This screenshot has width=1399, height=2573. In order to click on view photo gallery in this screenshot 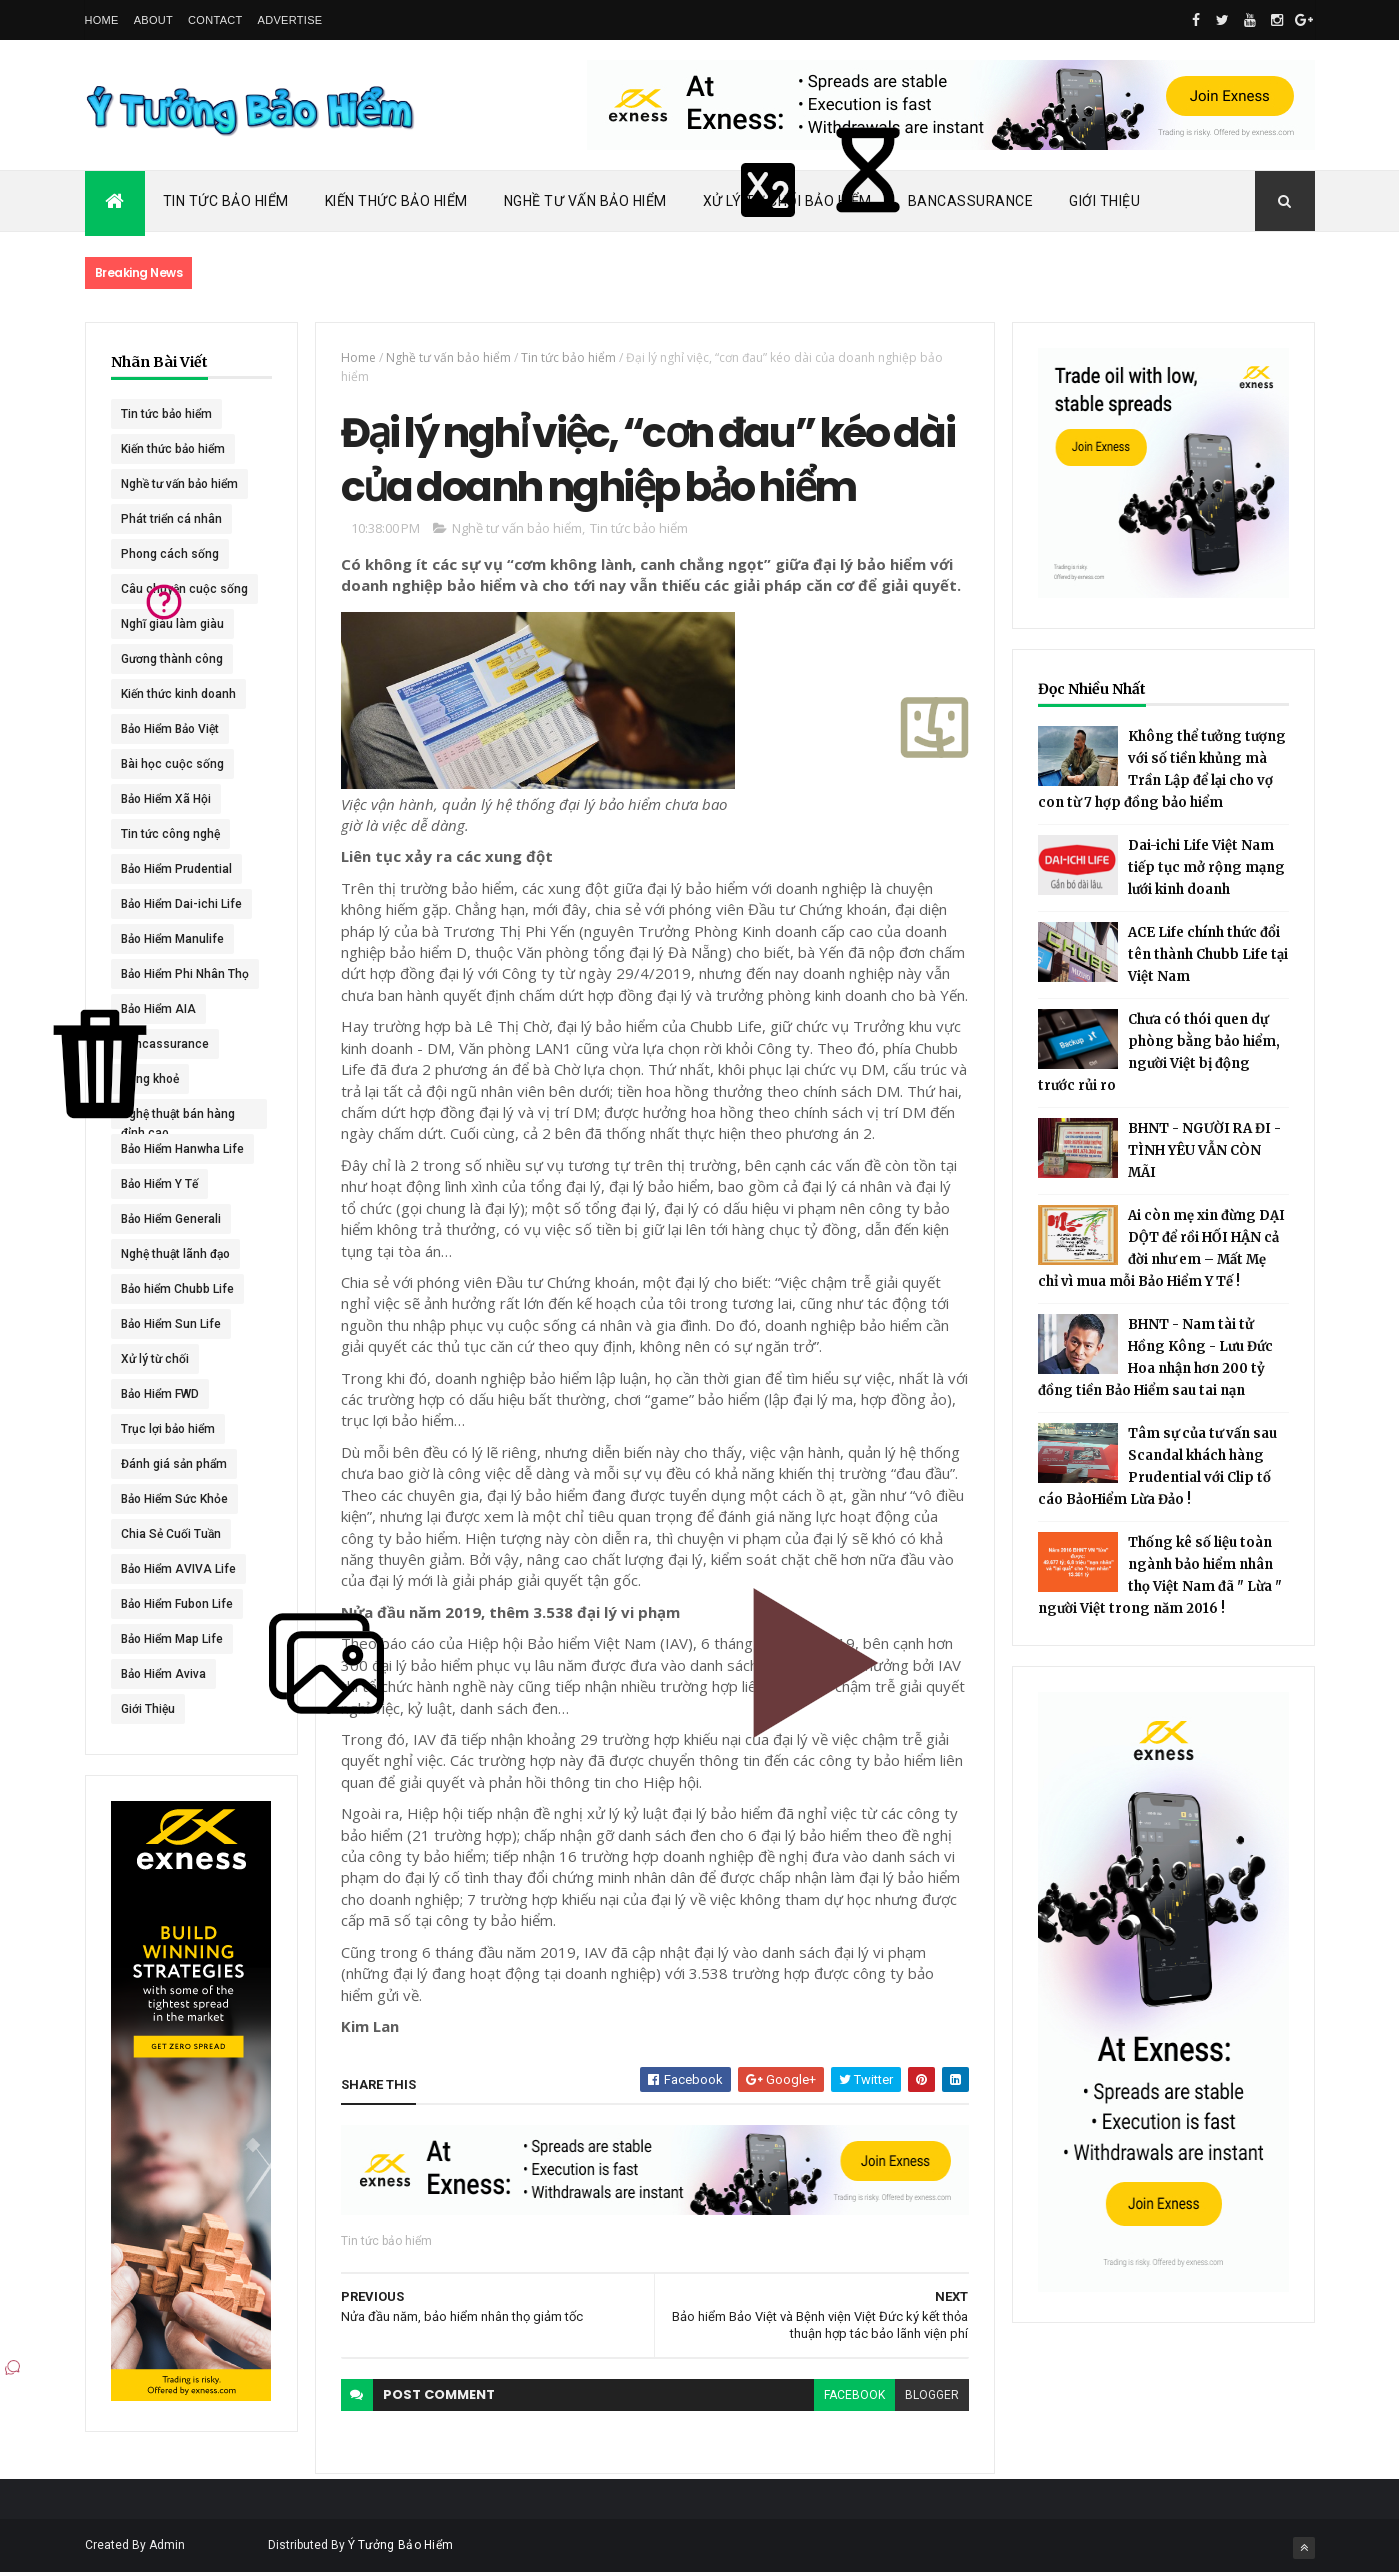, I will do `click(326, 1663)`.